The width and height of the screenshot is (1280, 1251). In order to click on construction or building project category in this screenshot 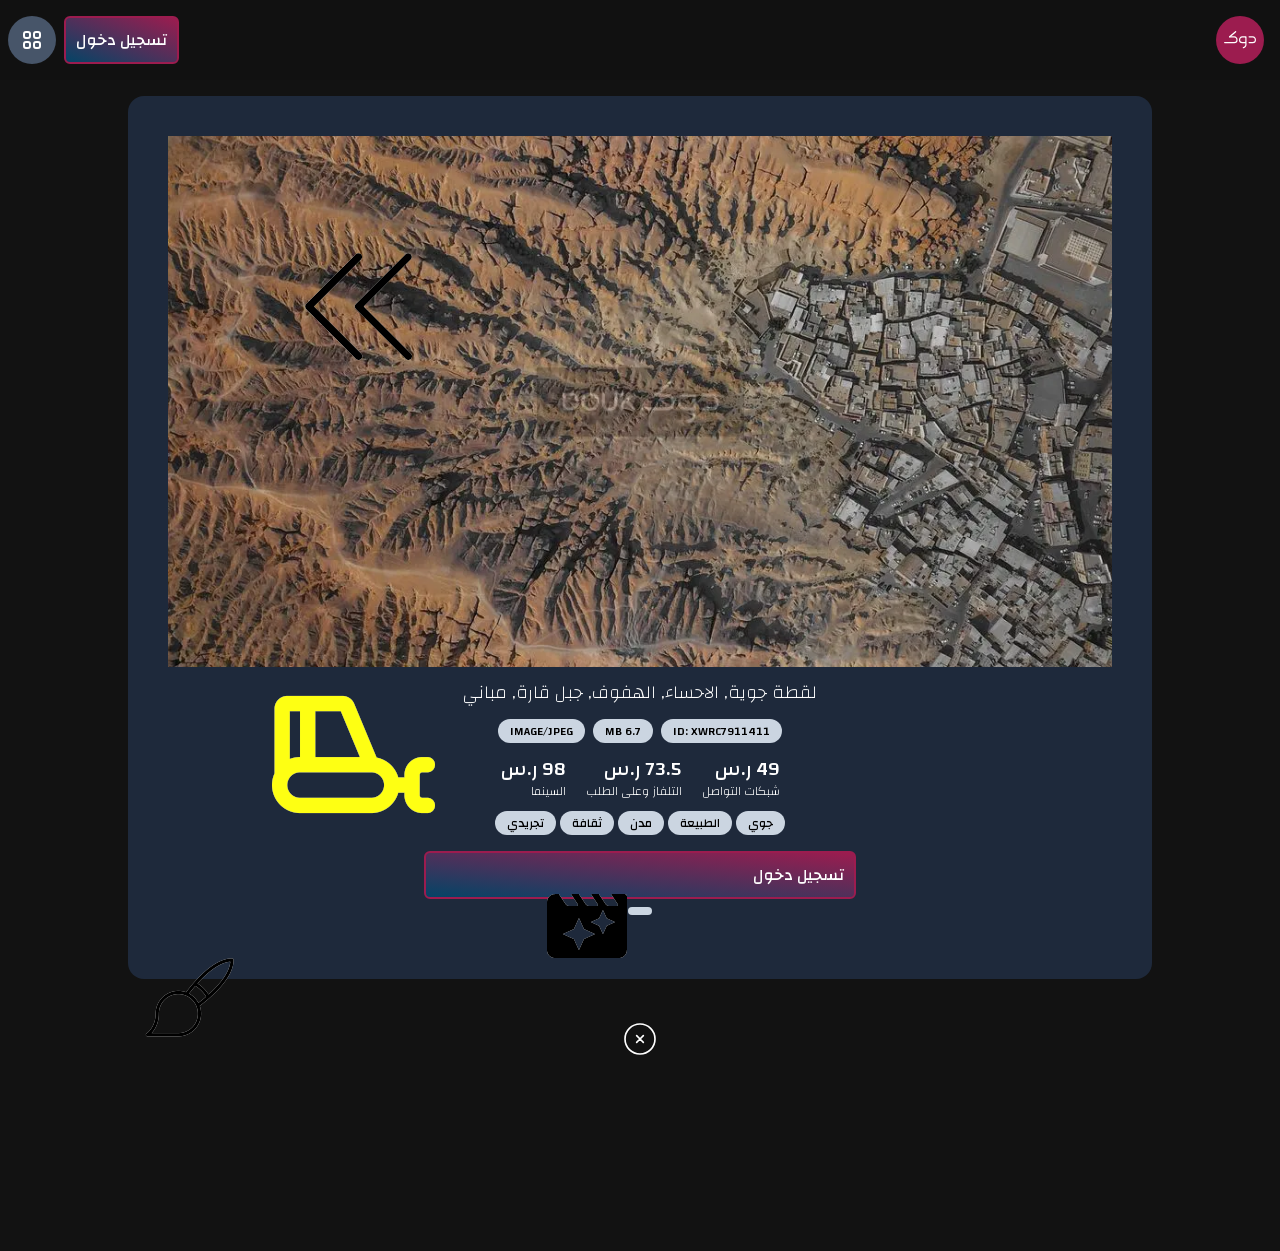, I will do `click(353, 754)`.